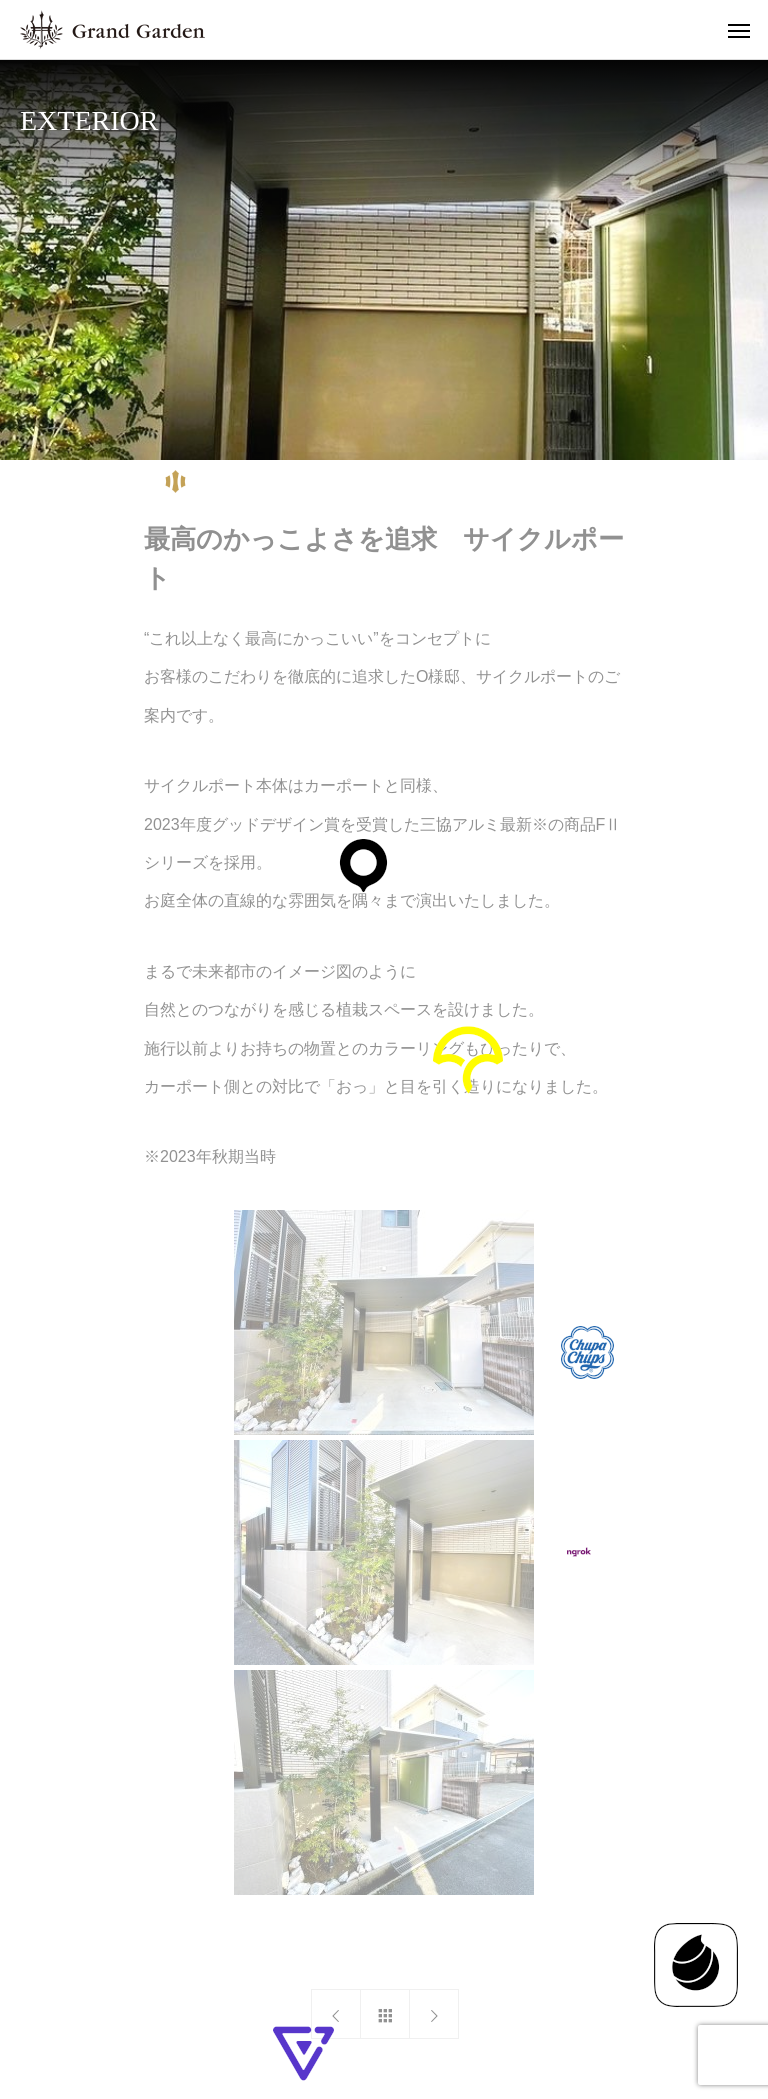  I want to click on chupa chups brand logo, so click(587, 1352).